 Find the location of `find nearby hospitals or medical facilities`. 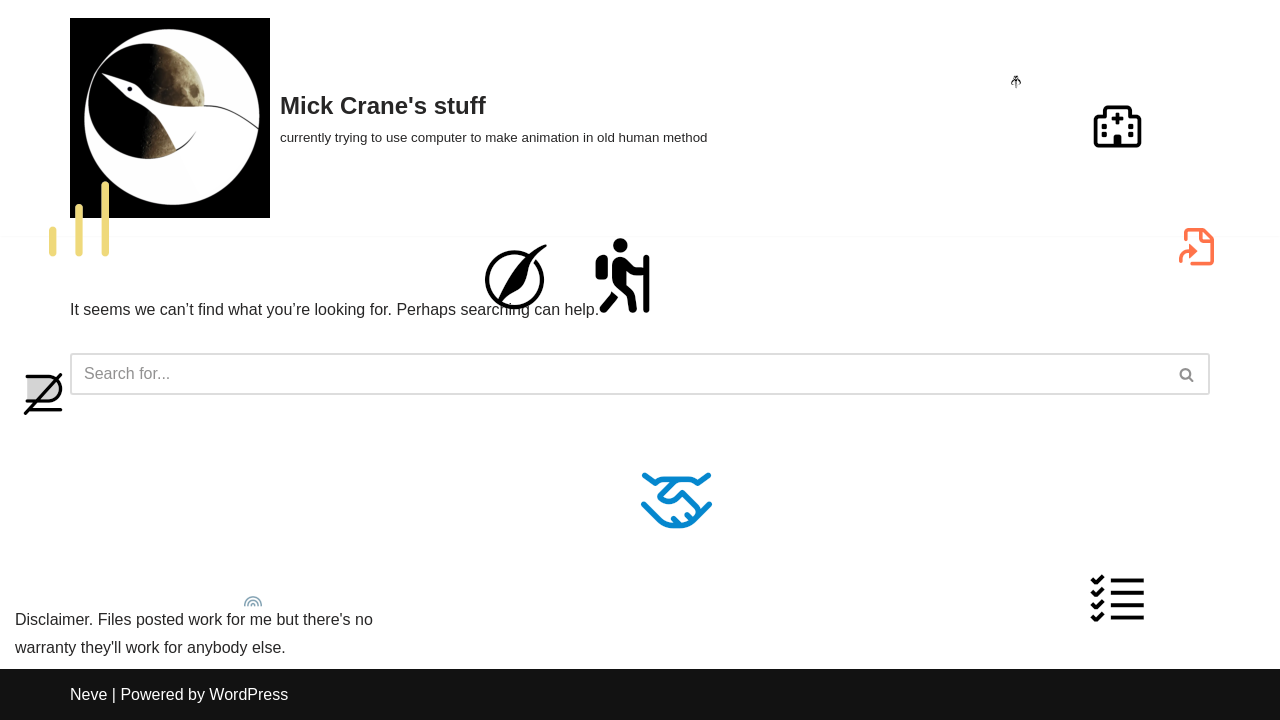

find nearby hospitals or medical facilities is located at coordinates (1117, 126).